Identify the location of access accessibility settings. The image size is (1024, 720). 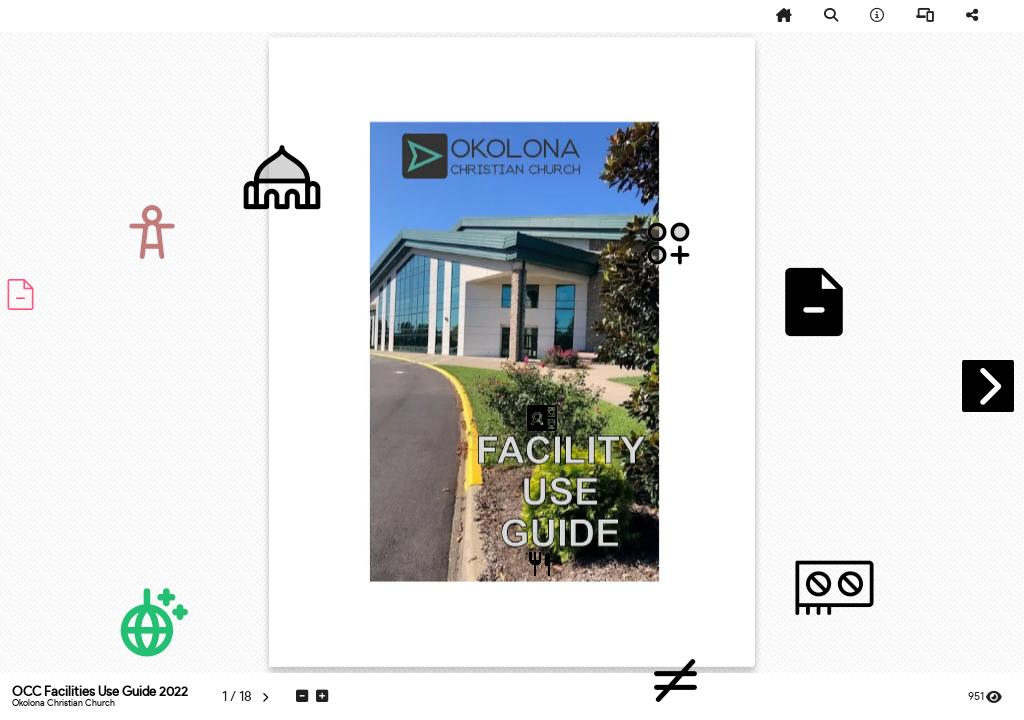
(152, 232).